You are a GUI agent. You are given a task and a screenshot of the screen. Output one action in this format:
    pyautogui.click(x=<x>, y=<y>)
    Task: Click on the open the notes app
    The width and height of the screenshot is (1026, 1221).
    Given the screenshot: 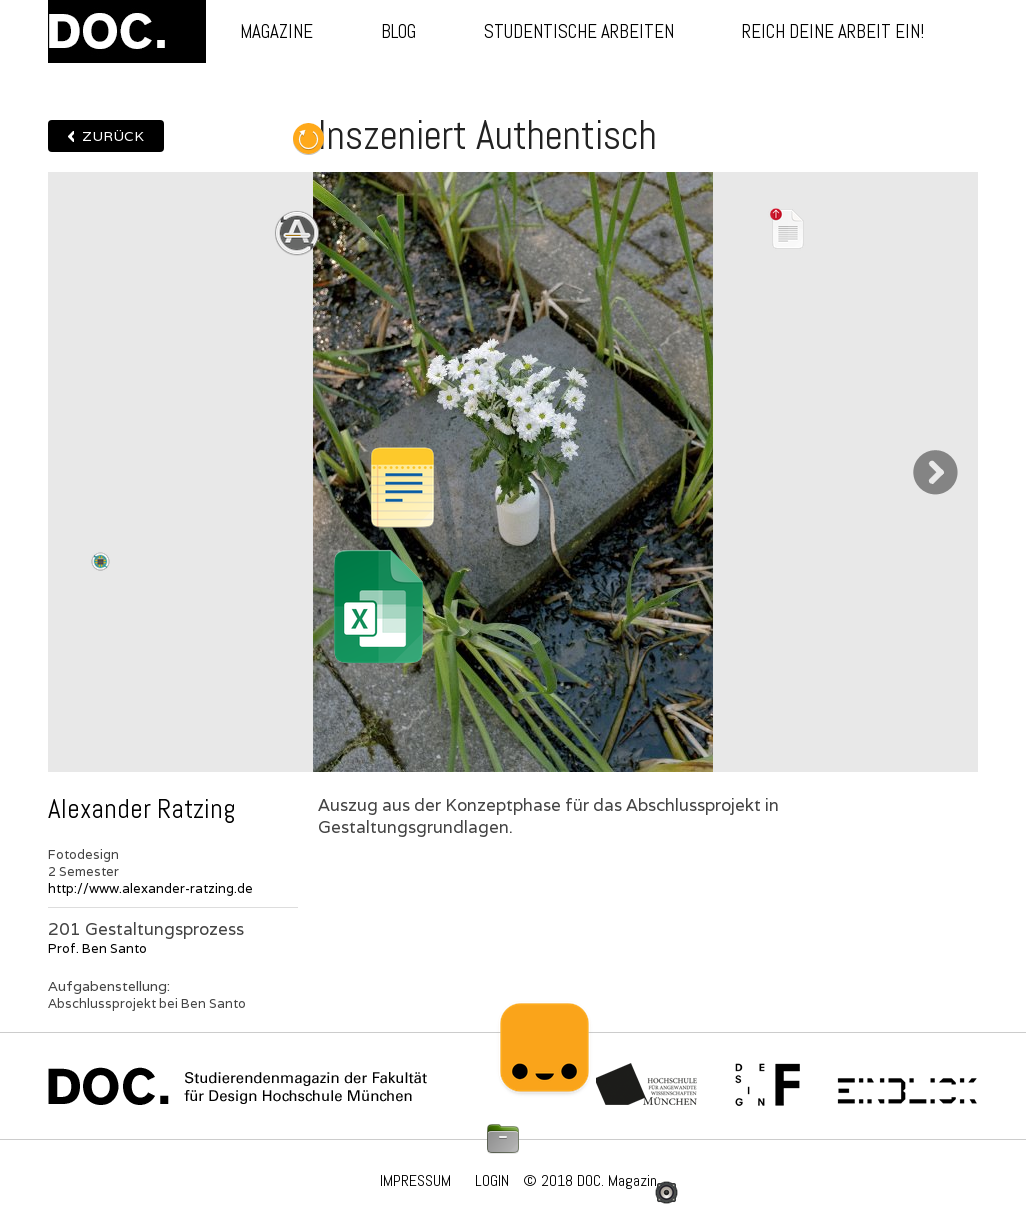 What is the action you would take?
    pyautogui.click(x=402, y=487)
    